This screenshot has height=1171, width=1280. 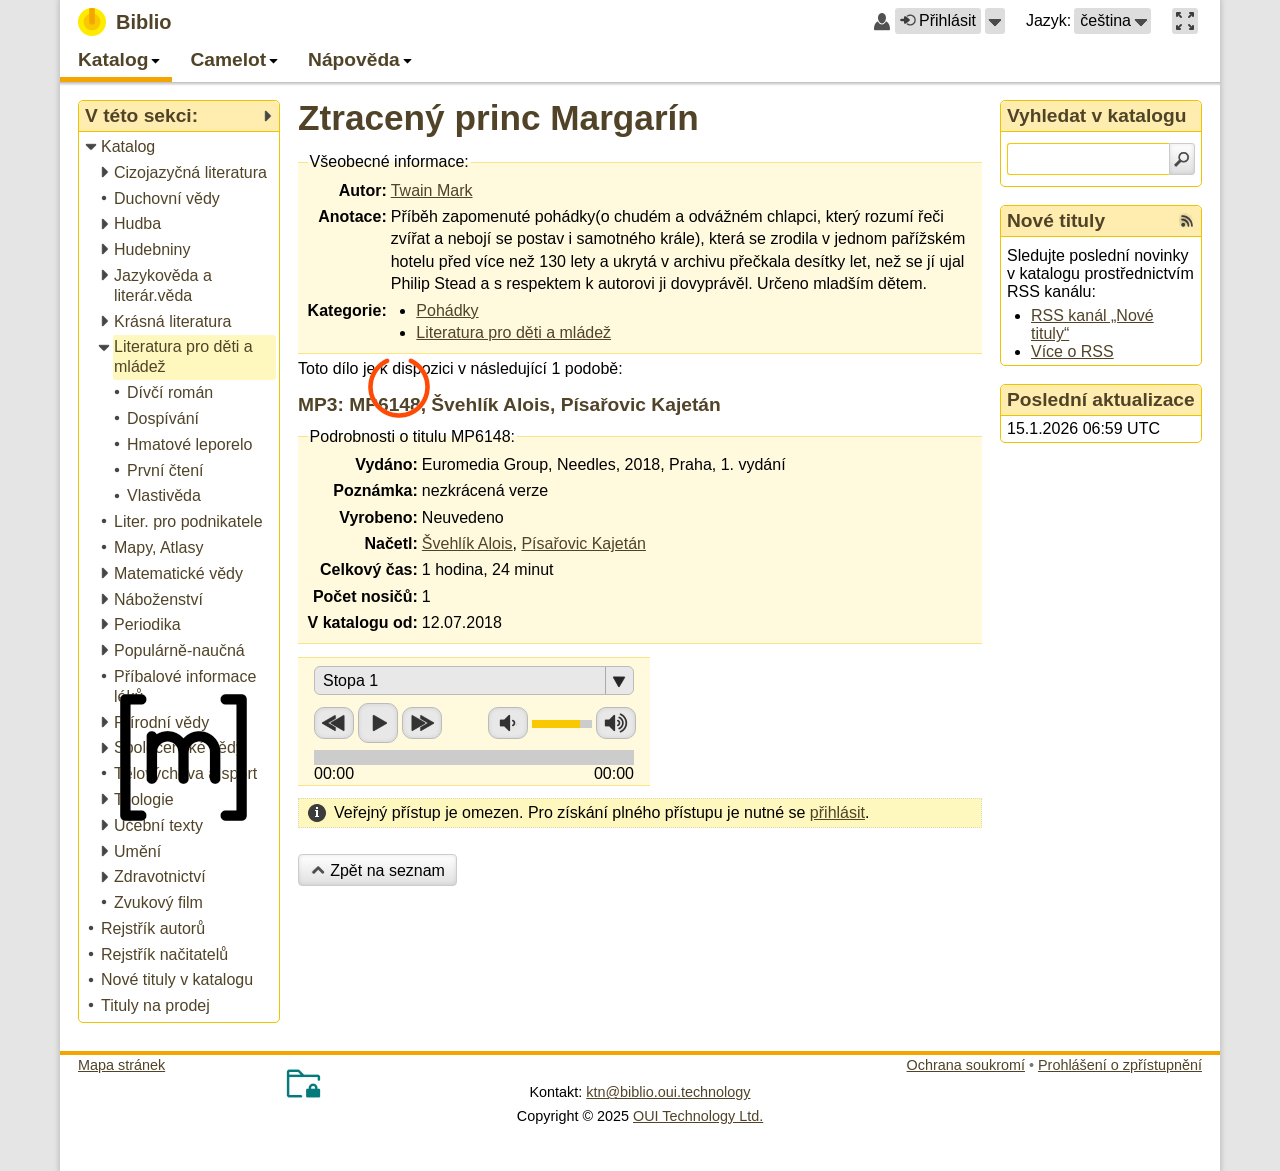 I want to click on loading or processing in progress, so click(x=399, y=387).